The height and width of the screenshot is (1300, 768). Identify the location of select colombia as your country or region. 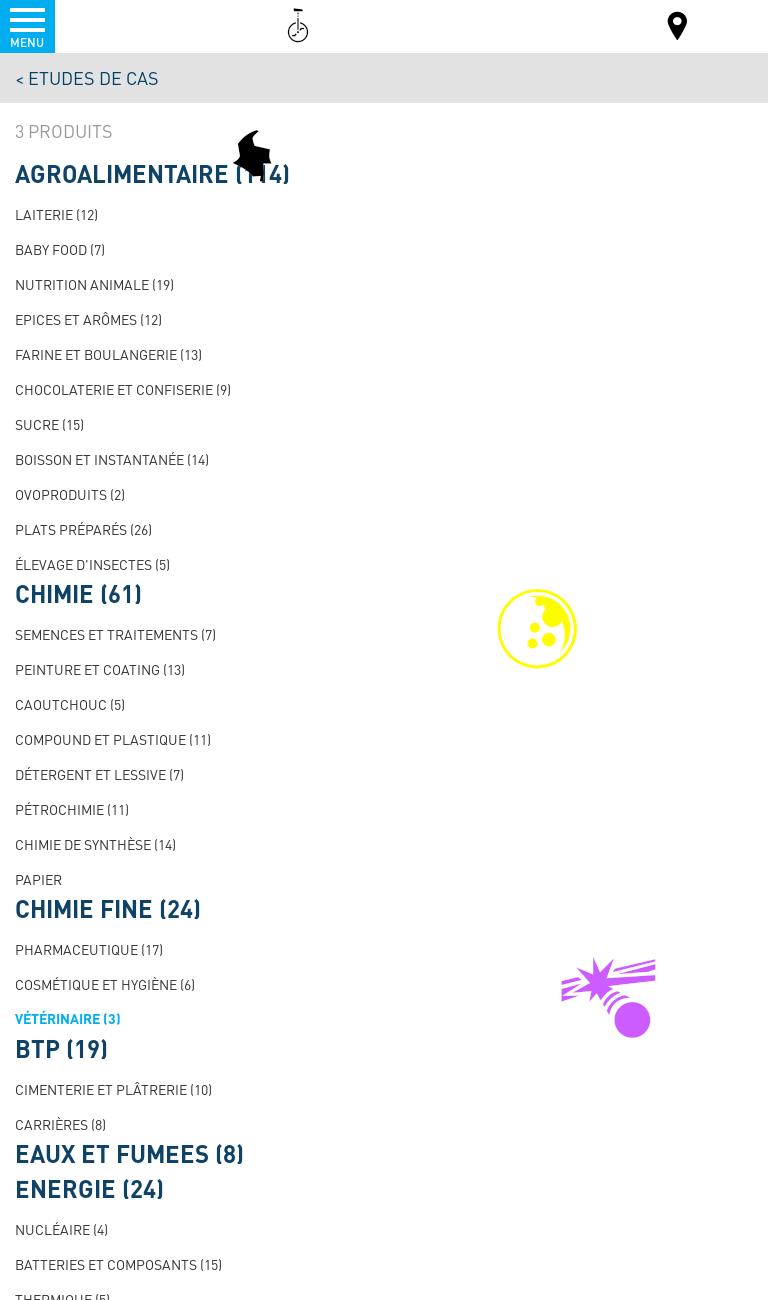
(252, 156).